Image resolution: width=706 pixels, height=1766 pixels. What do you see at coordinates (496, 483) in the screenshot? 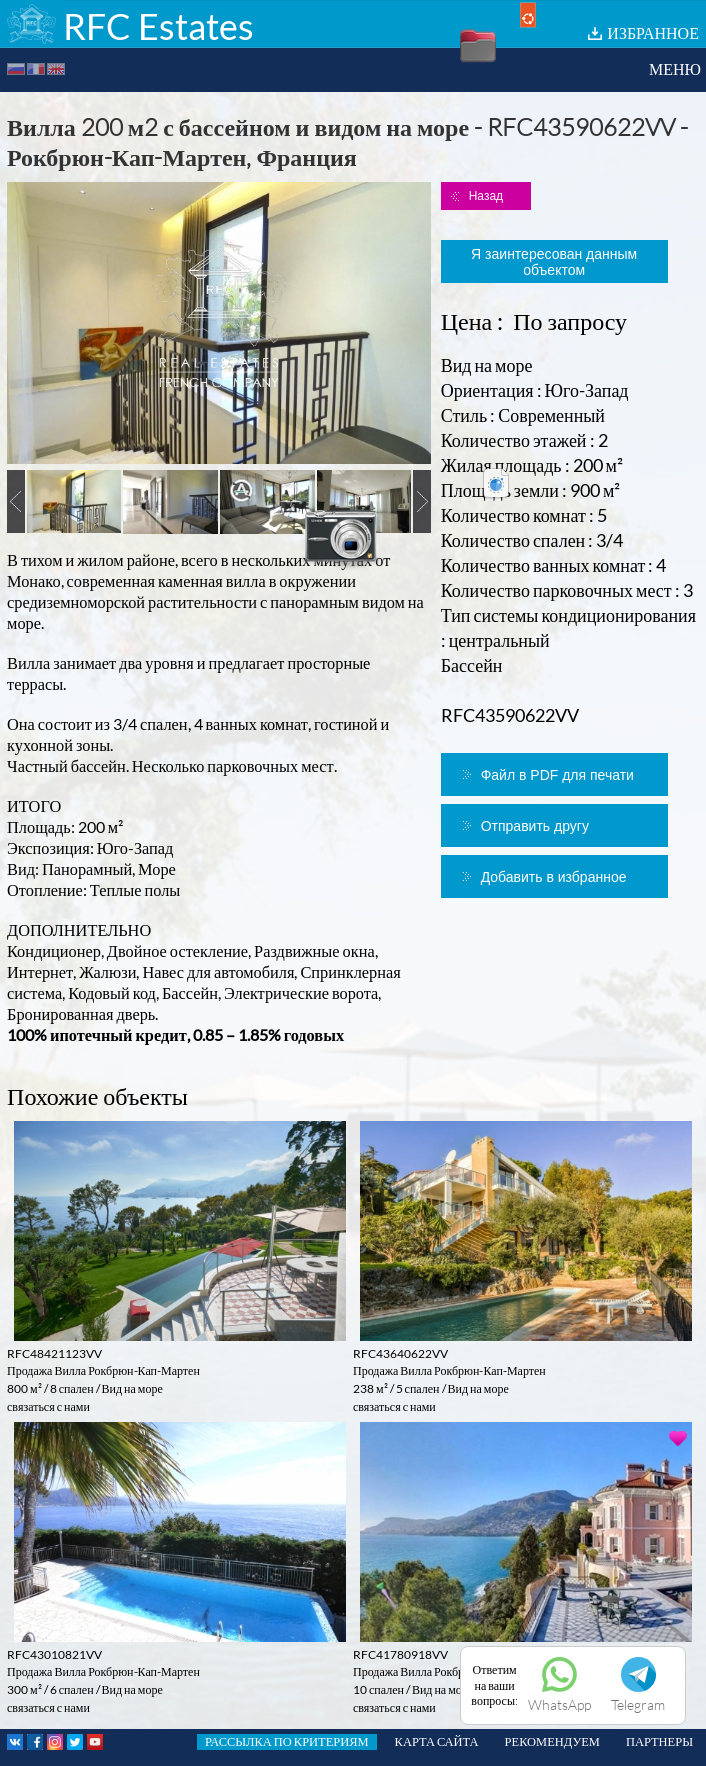
I see `lua script file indicator` at bounding box center [496, 483].